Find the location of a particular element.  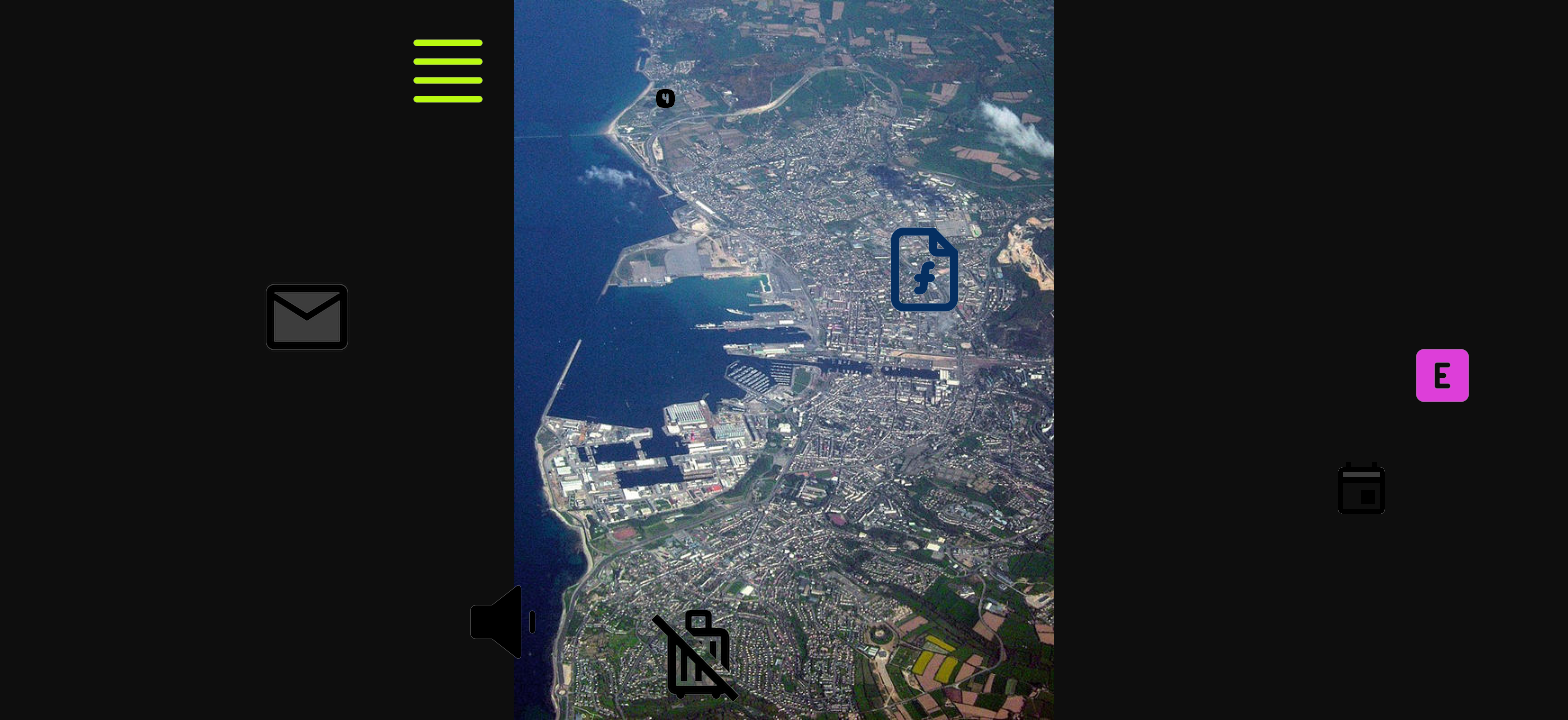

adjust volume to low level is located at coordinates (507, 622).